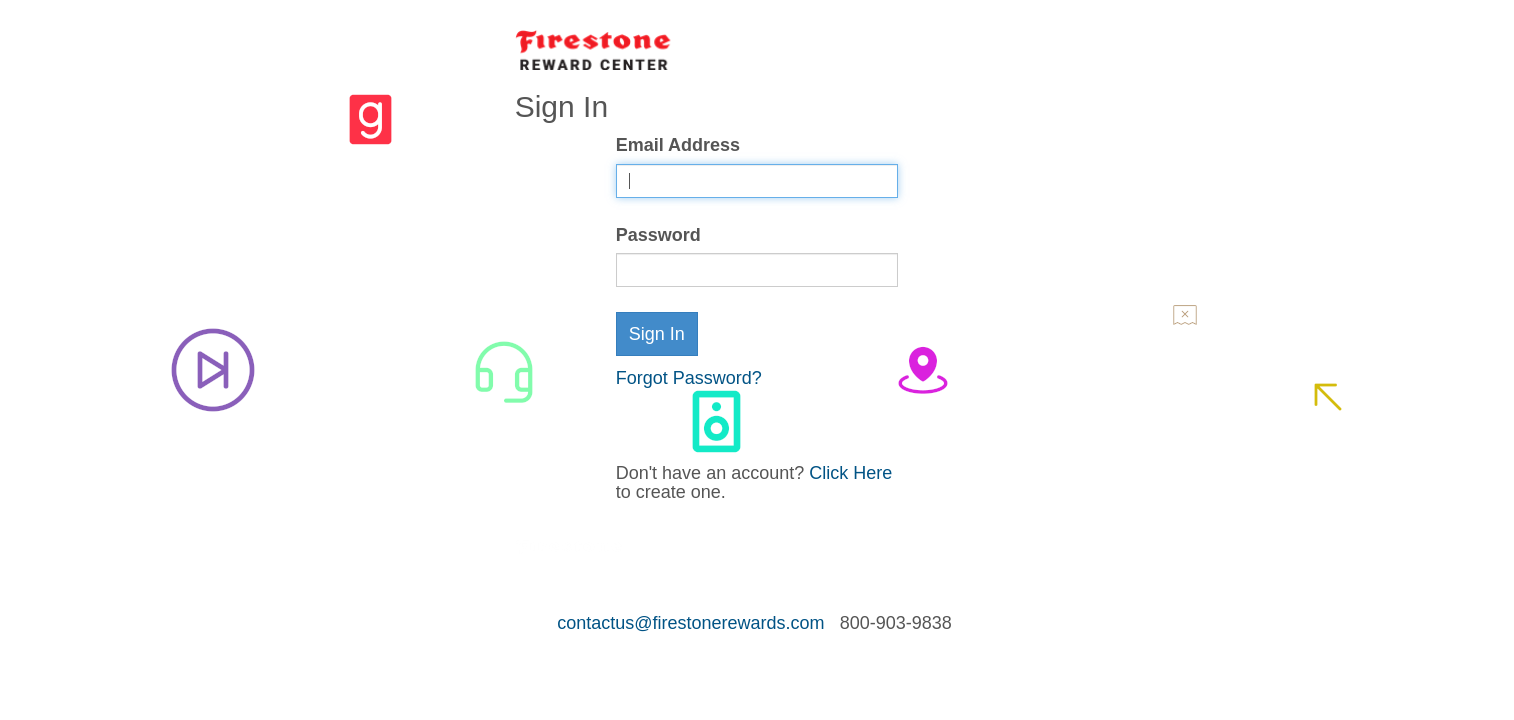  I want to click on view location area or zone on map, so click(923, 371).